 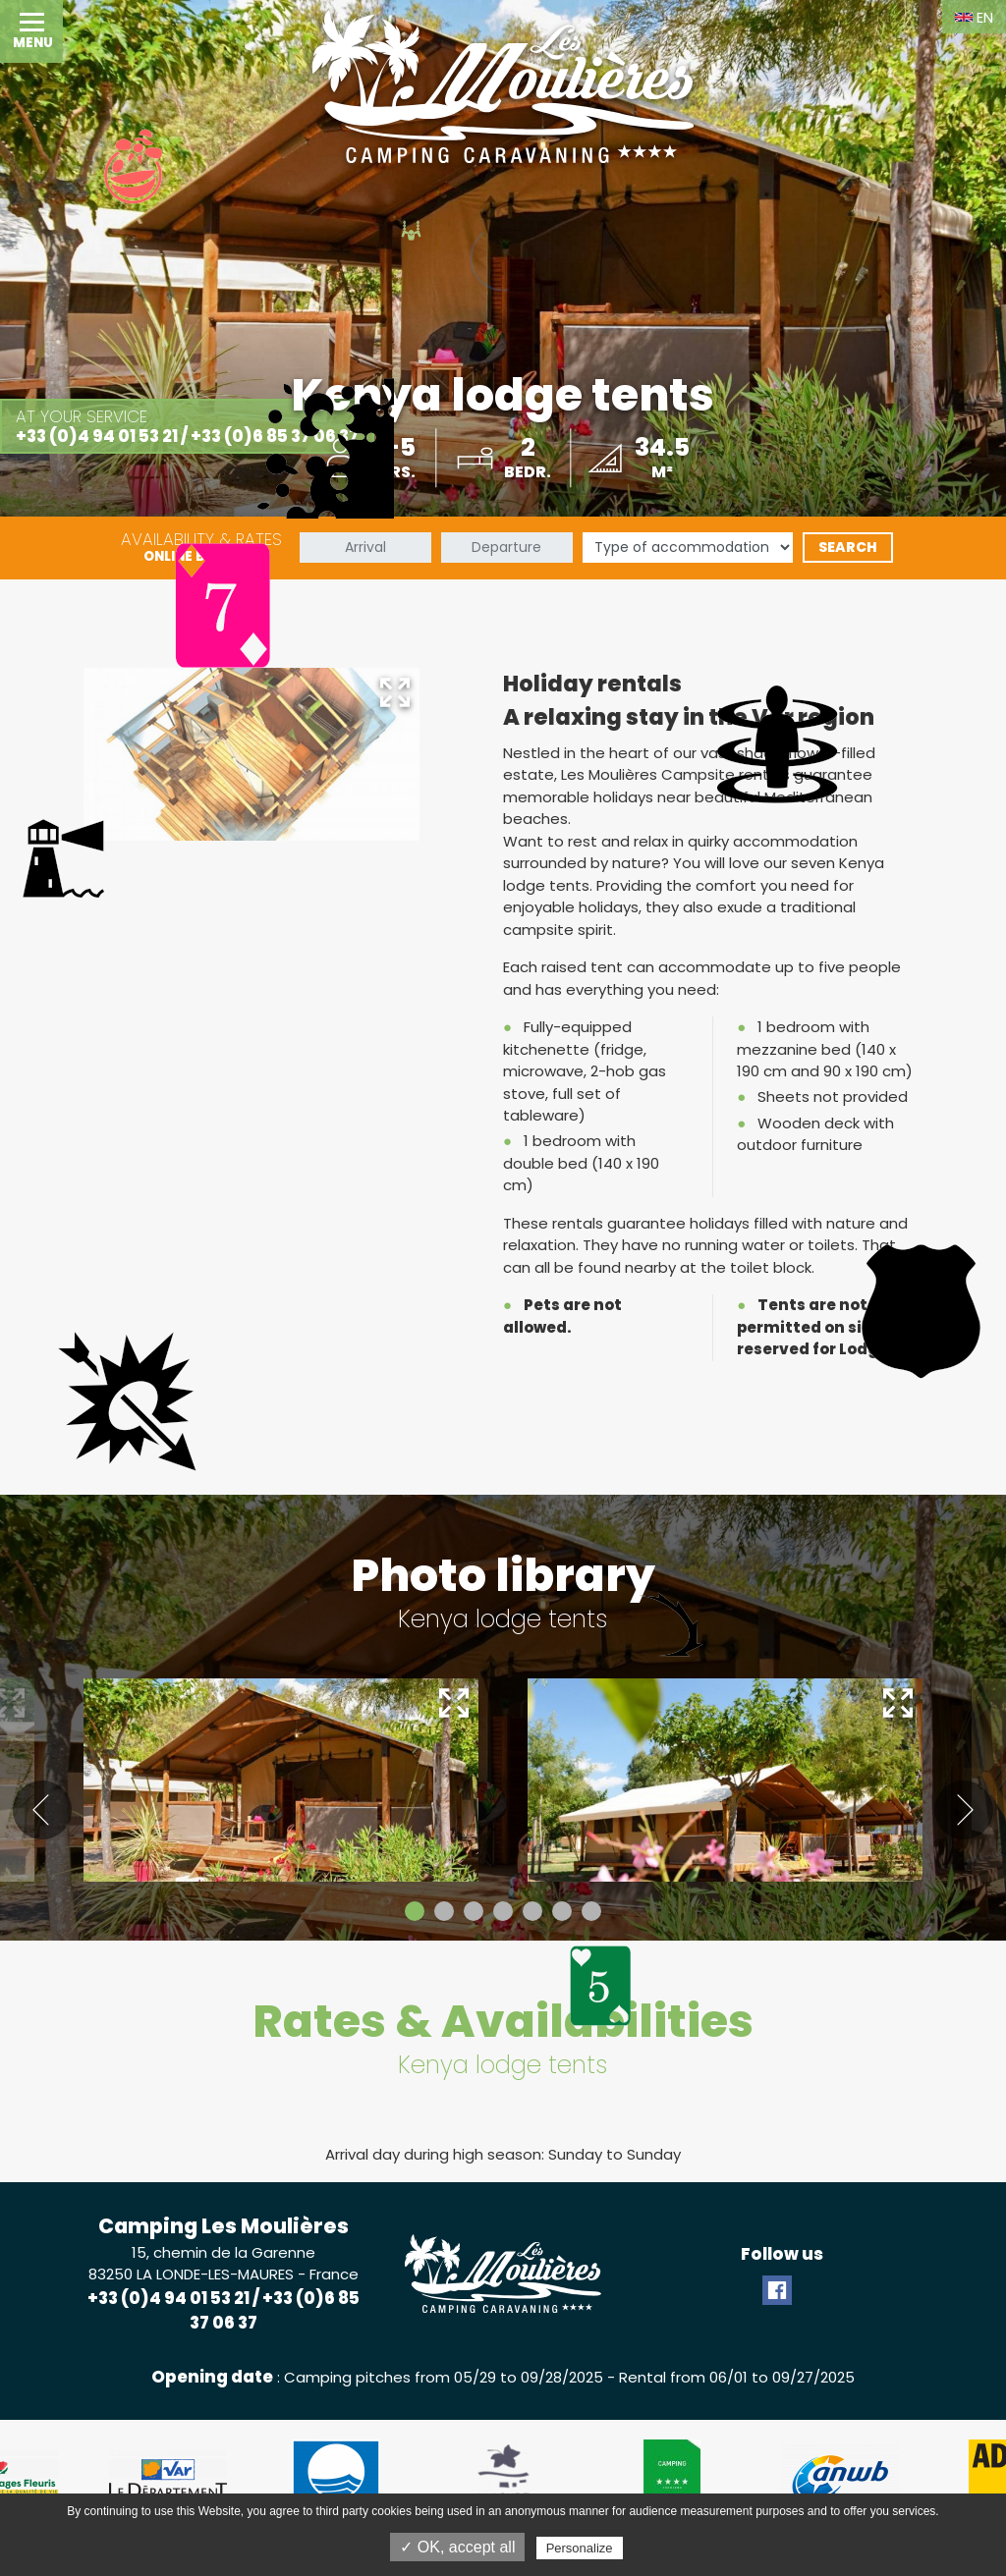 What do you see at coordinates (600, 1986) in the screenshot?
I see `five of hearts playing card` at bounding box center [600, 1986].